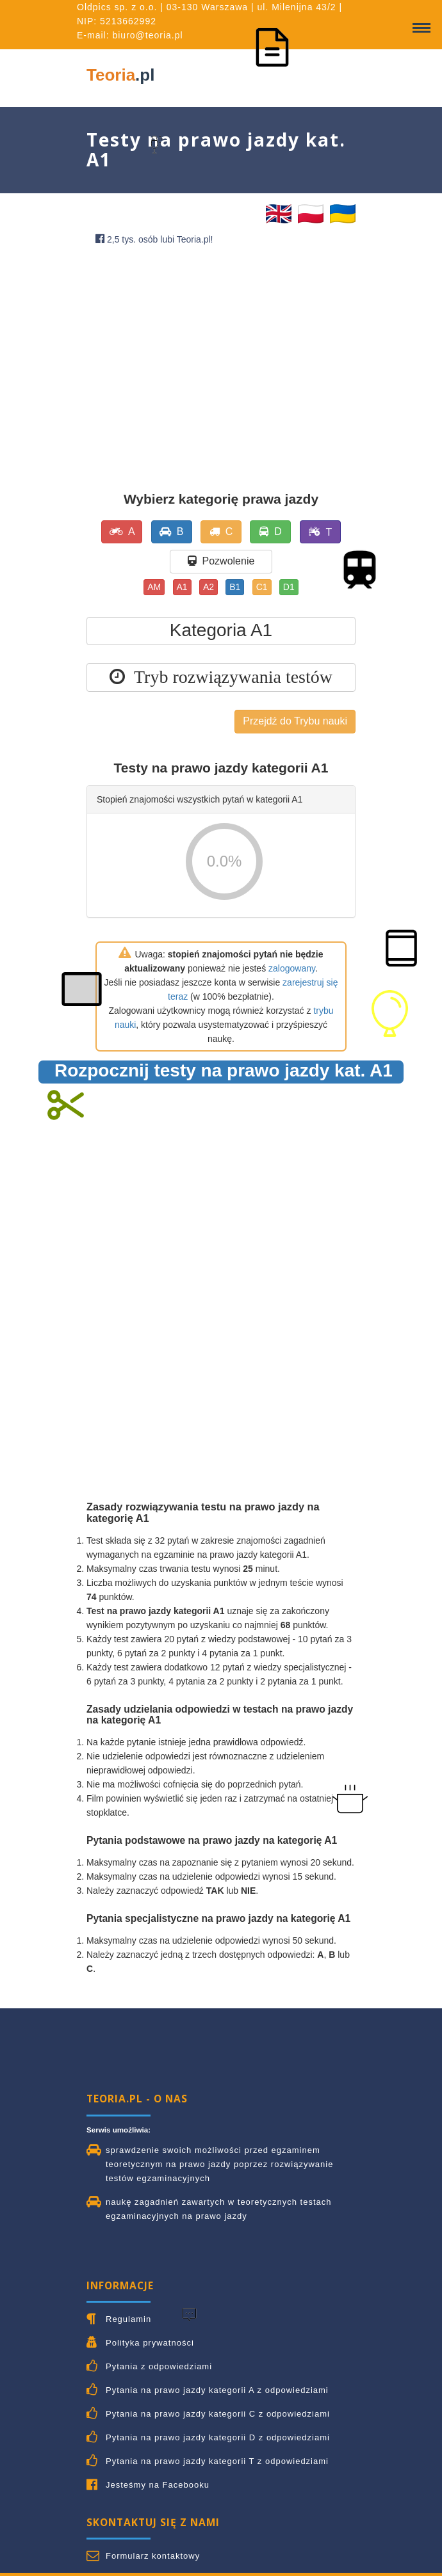 This screenshot has height=2576, width=442. What do you see at coordinates (350, 1801) in the screenshot?
I see `access recipes or cooking features` at bounding box center [350, 1801].